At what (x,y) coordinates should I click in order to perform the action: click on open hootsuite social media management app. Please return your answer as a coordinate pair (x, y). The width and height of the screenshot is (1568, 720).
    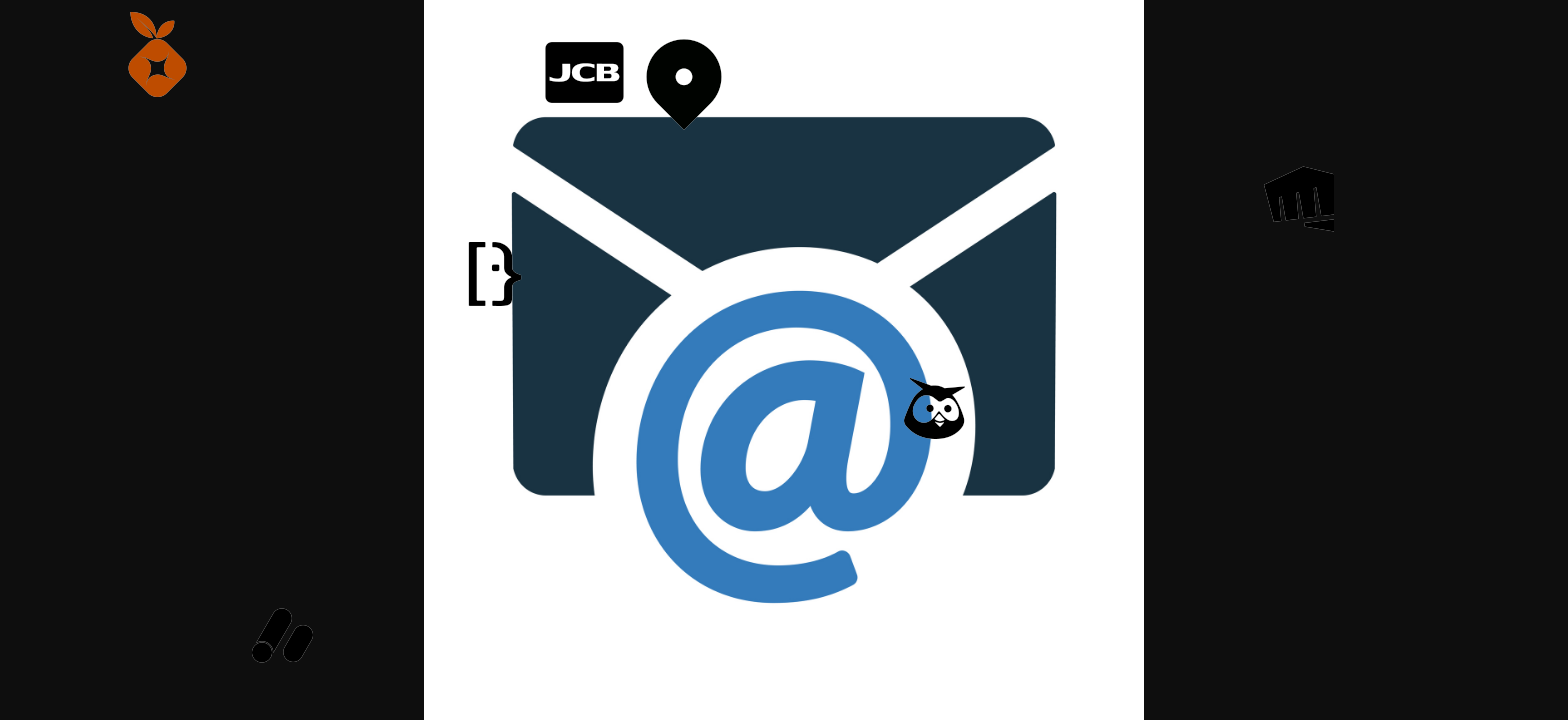
    Looking at the image, I should click on (934, 408).